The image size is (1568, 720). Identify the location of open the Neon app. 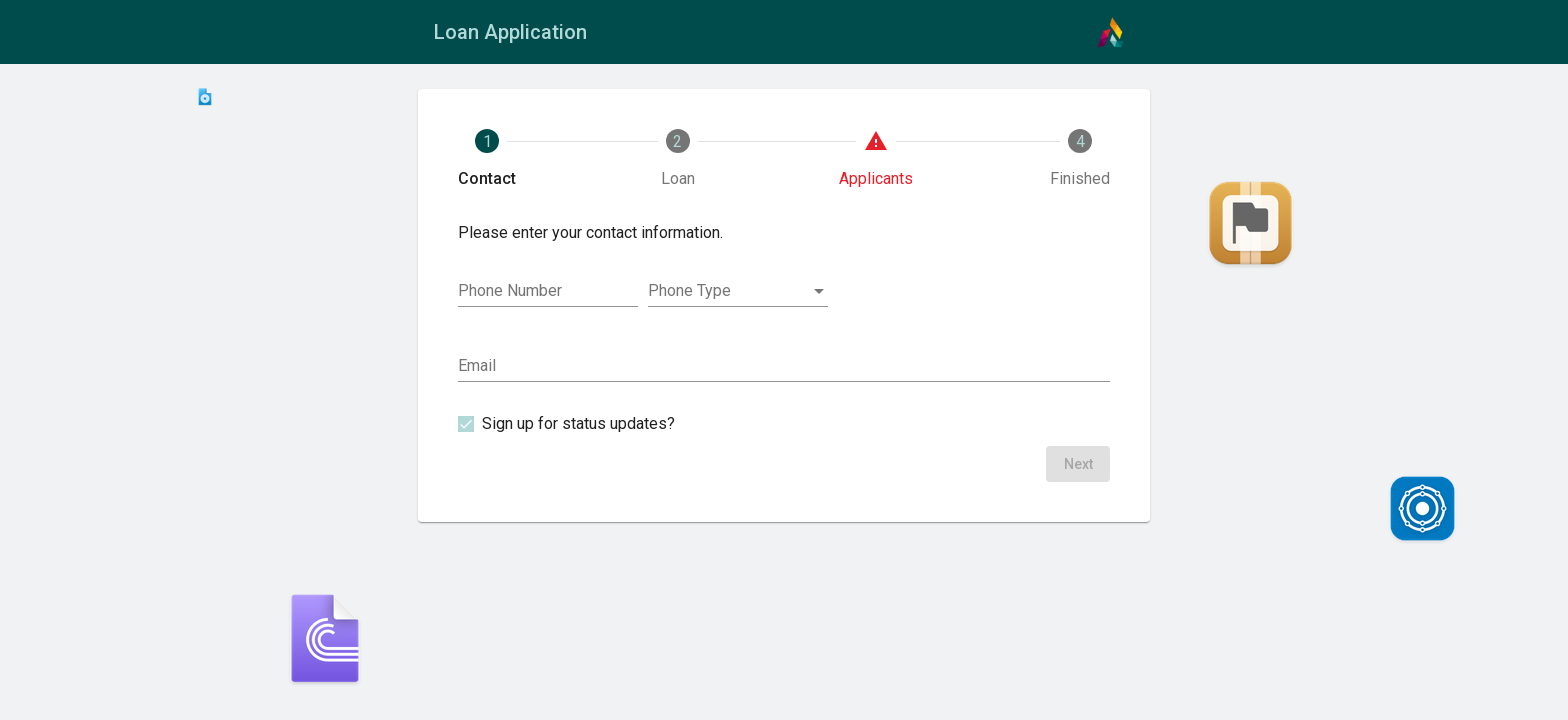
(1422, 508).